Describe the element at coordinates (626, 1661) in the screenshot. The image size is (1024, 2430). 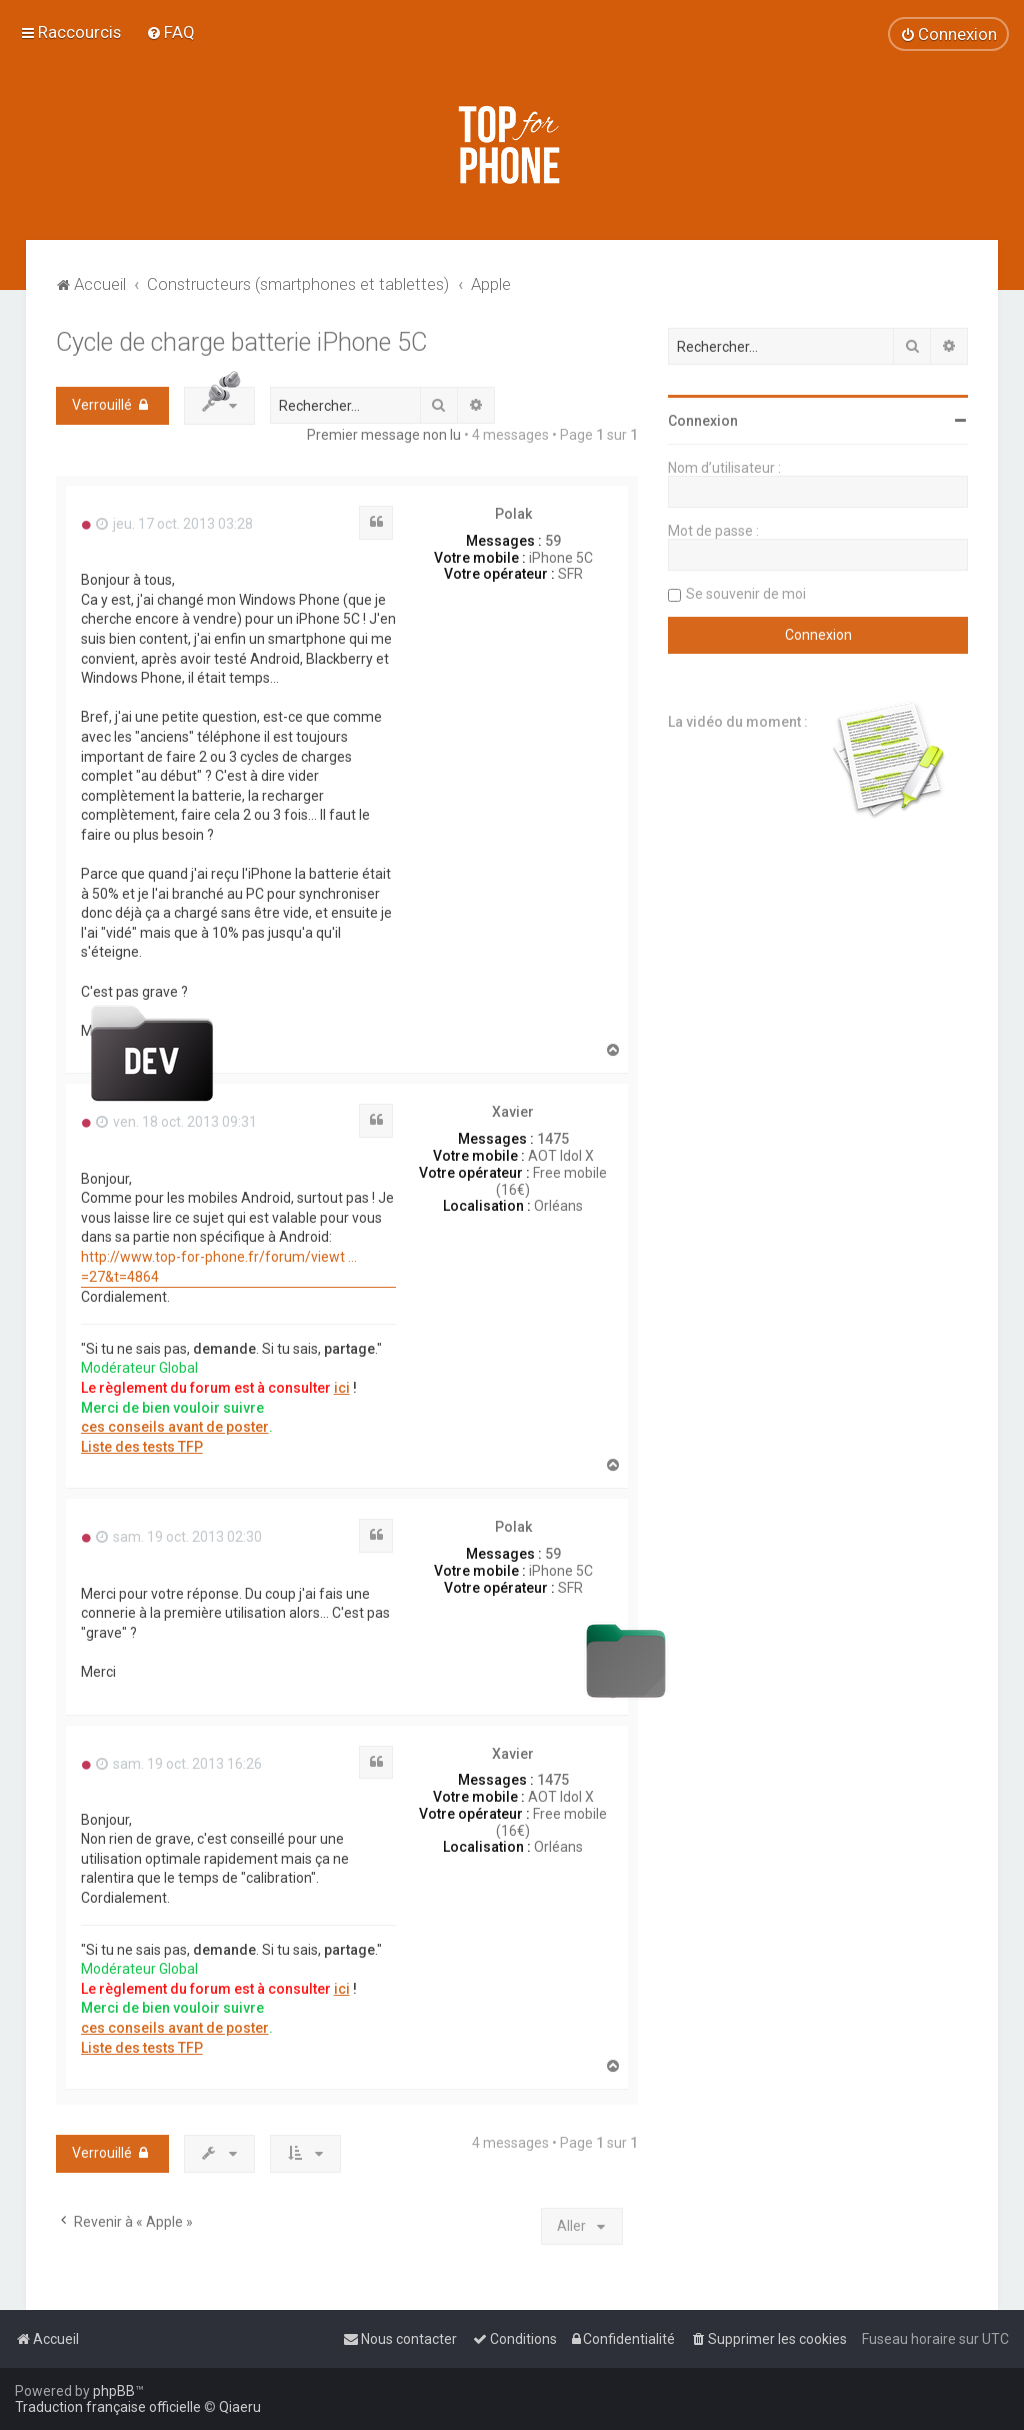
I see `open folder to view contents` at that location.